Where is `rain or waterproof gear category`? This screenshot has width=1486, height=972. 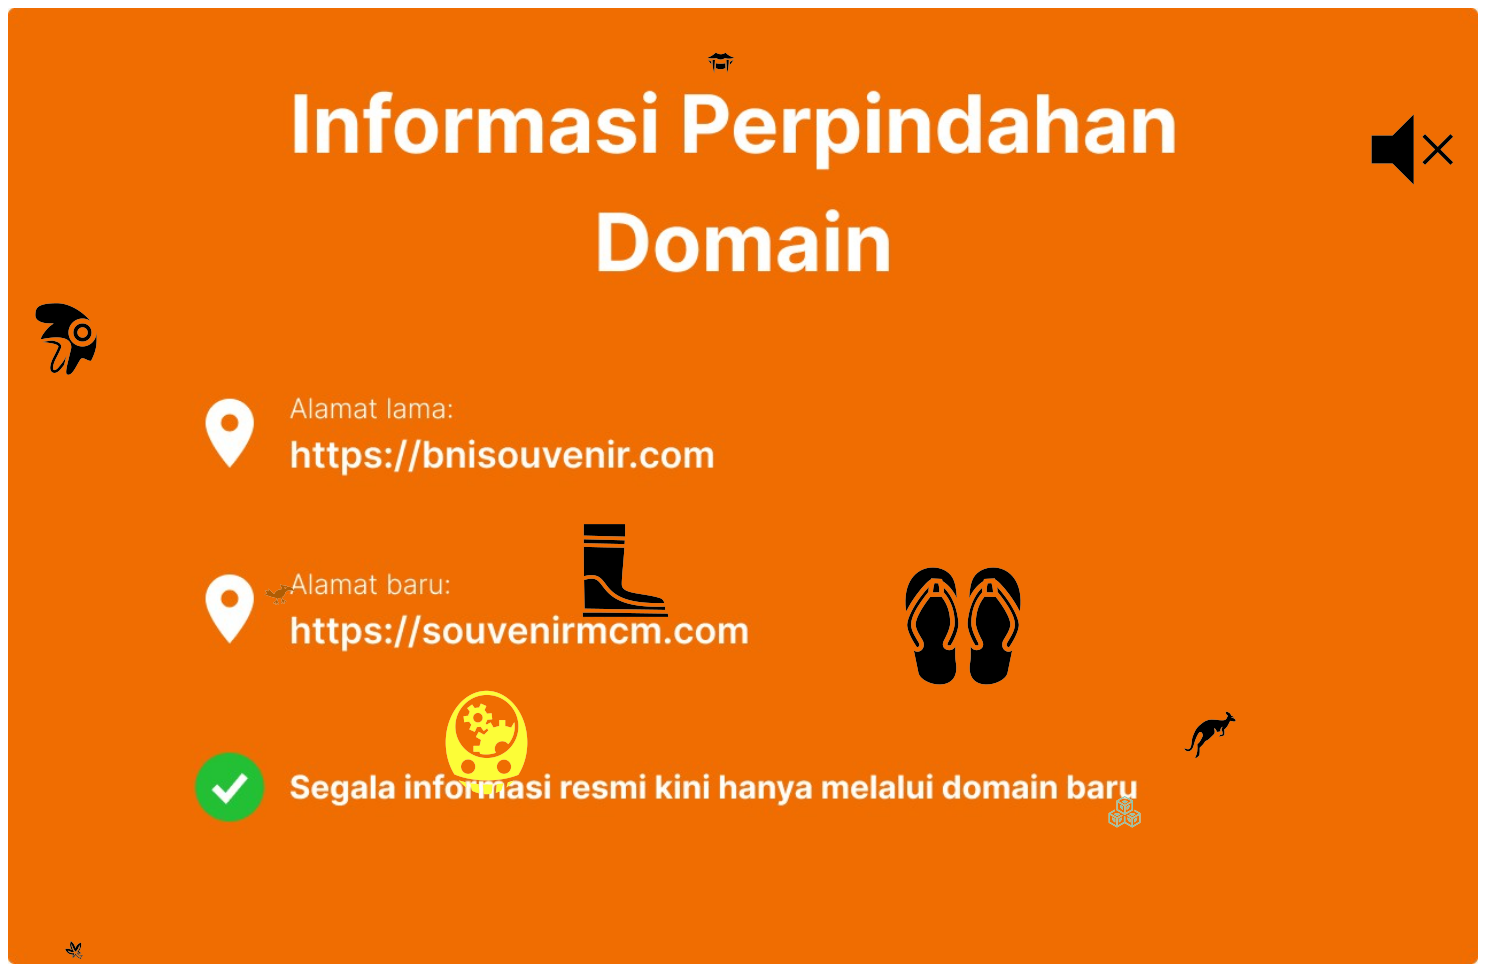 rain or waterproof gear category is located at coordinates (625, 570).